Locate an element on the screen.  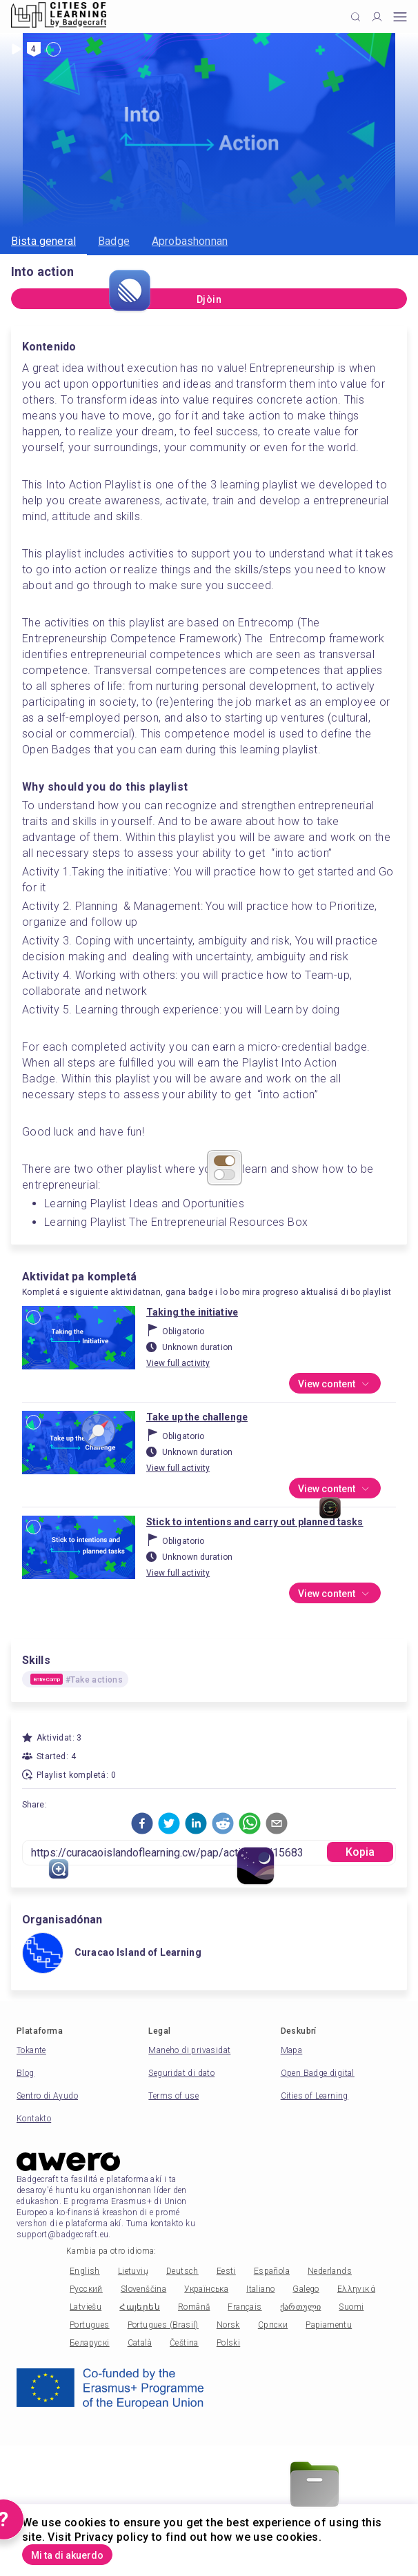
open stellarium planetarium app is located at coordinates (255, 1865).